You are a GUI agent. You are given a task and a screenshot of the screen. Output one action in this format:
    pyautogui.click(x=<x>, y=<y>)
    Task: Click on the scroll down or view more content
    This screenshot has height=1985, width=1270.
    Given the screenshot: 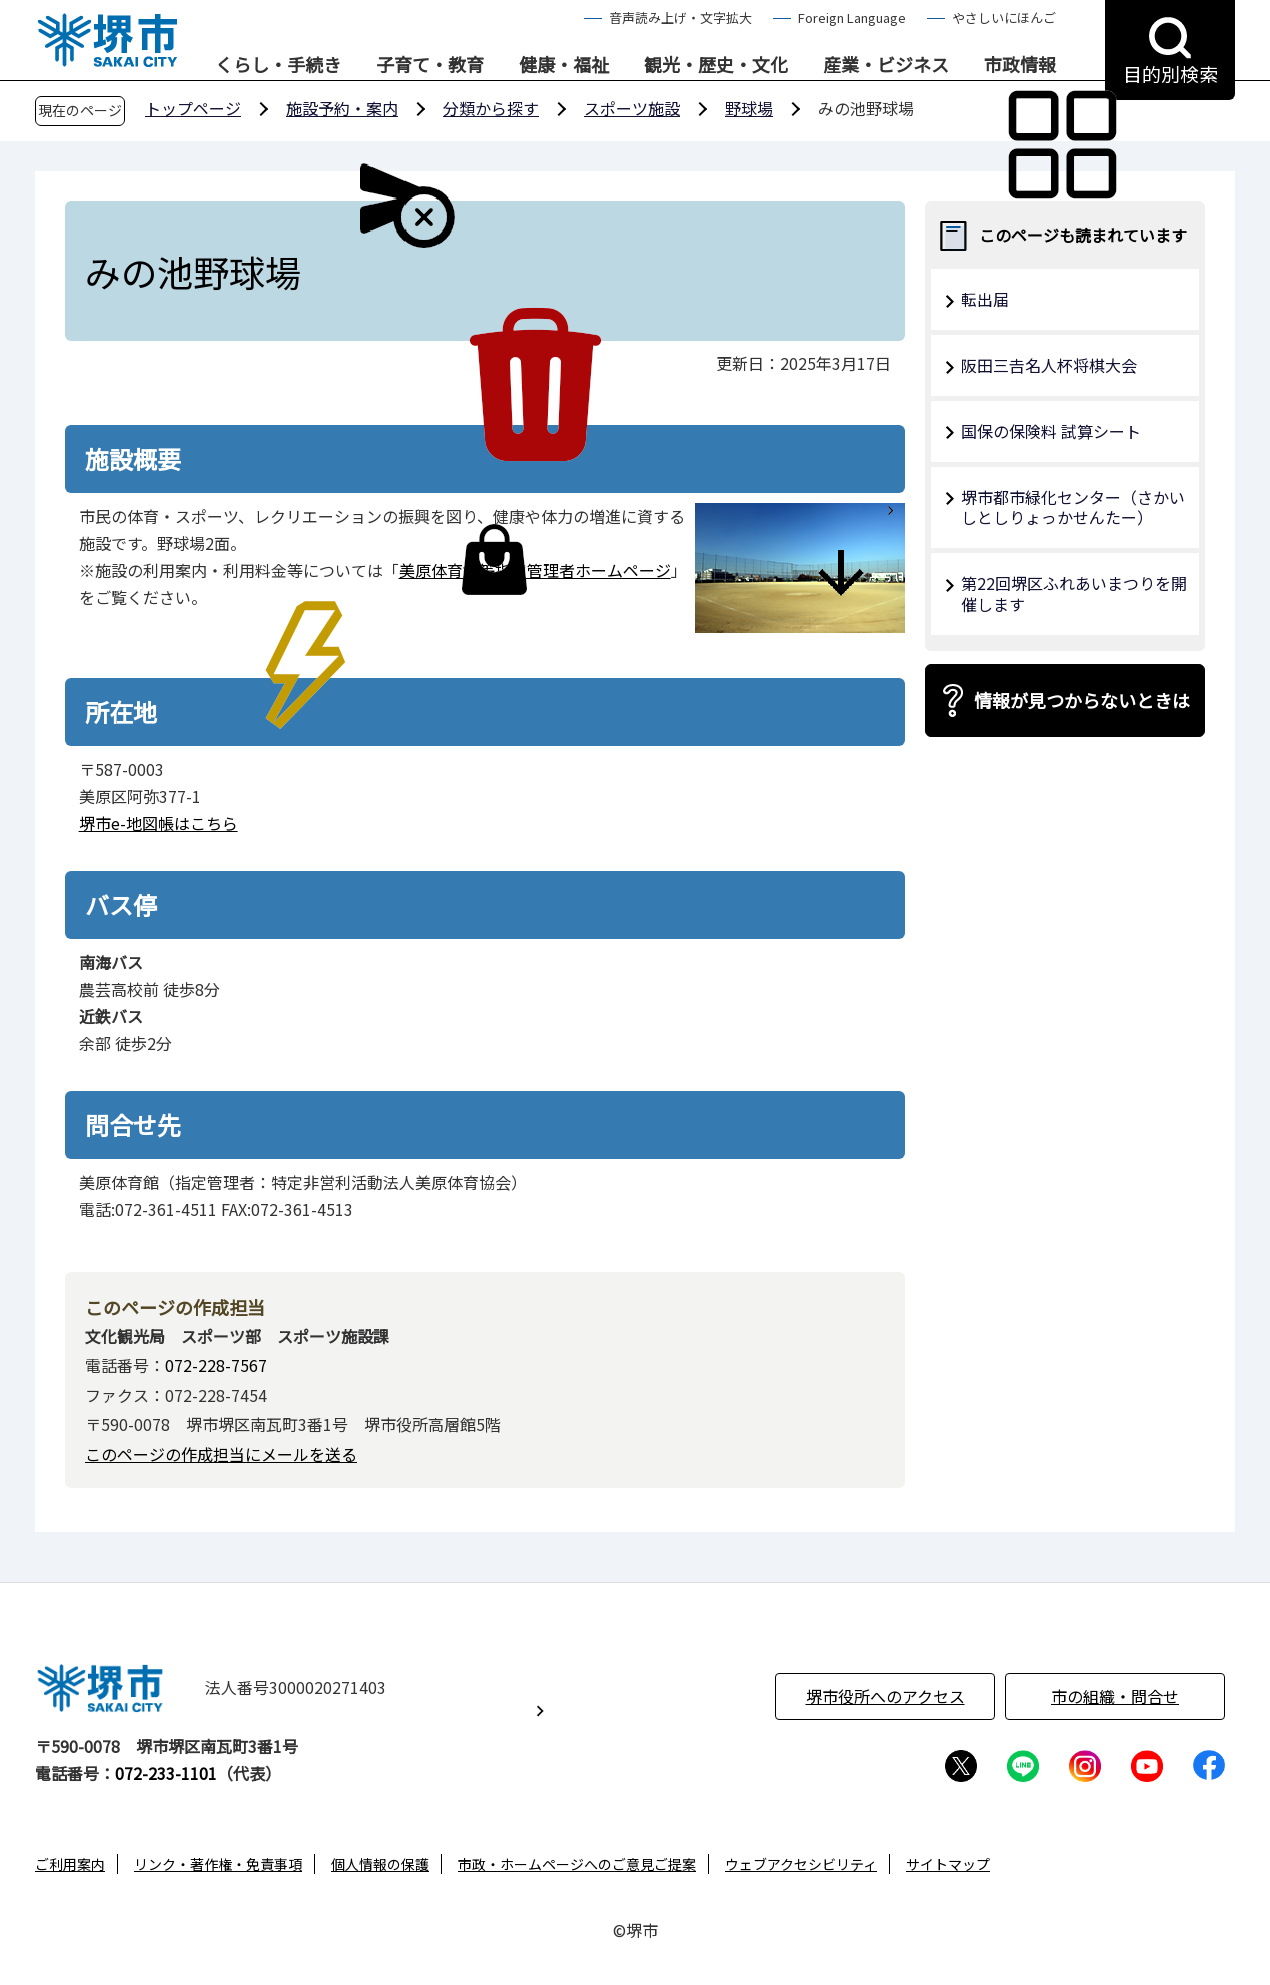 What is the action you would take?
    pyautogui.click(x=841, y=573)
    